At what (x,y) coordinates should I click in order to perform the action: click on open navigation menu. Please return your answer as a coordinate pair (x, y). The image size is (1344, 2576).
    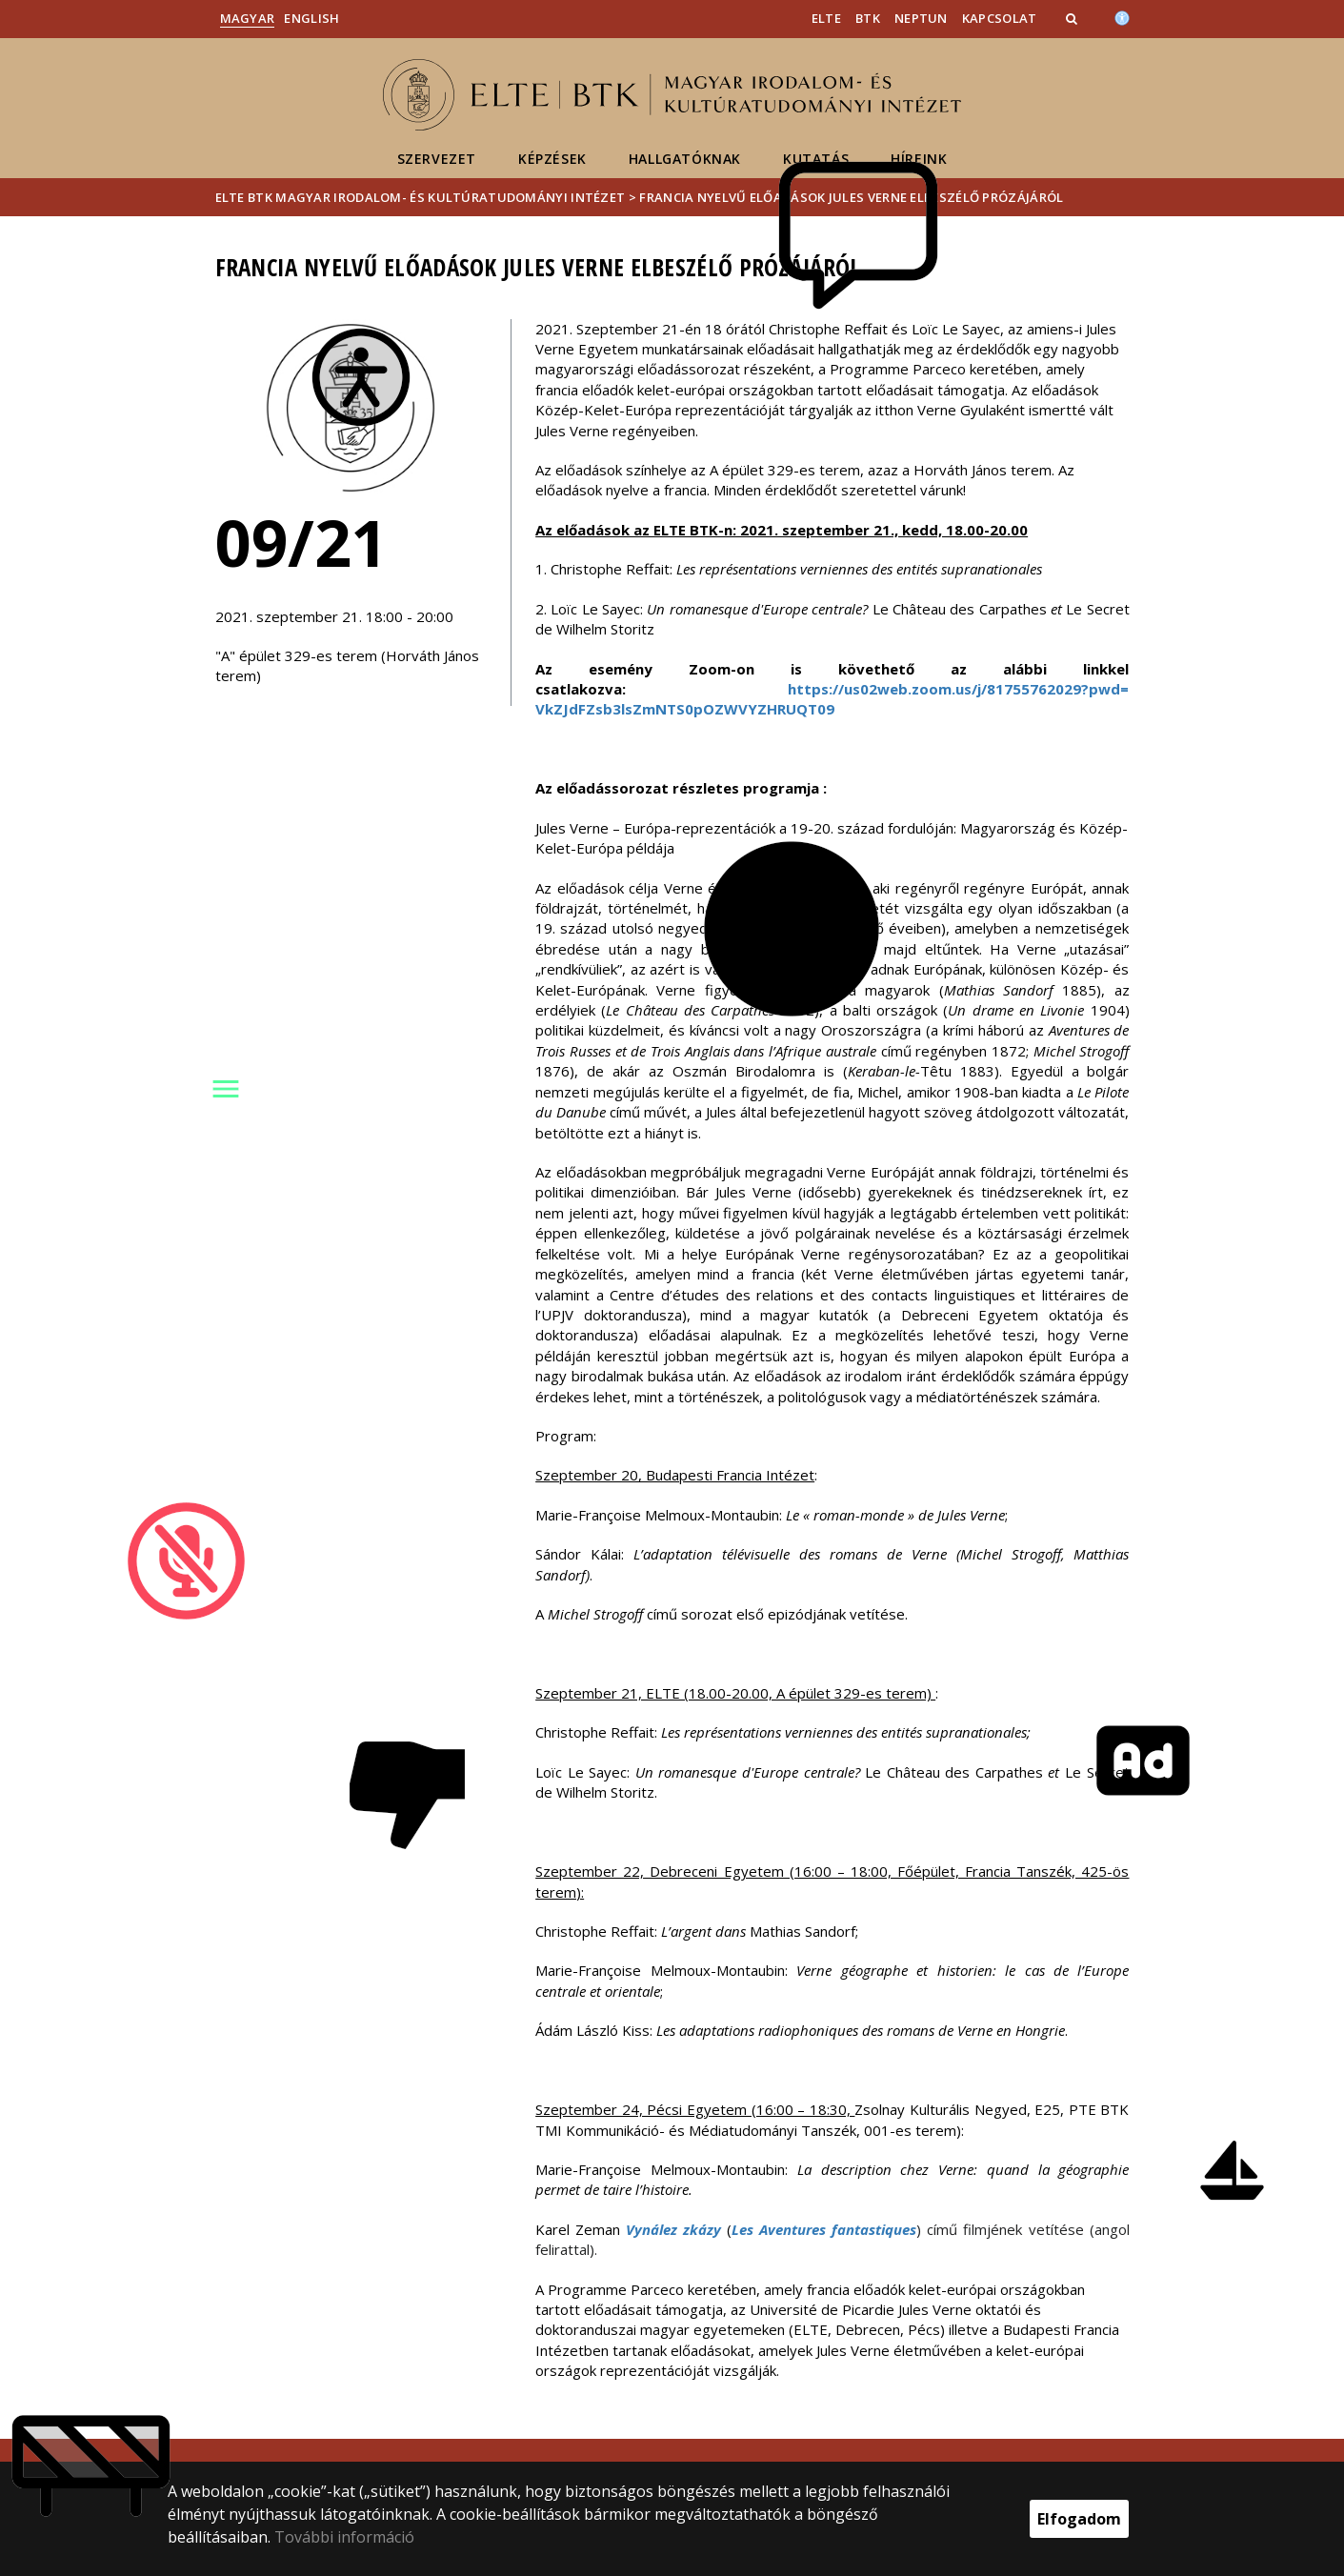
    Looking at the image, I should click on (226, 1089).